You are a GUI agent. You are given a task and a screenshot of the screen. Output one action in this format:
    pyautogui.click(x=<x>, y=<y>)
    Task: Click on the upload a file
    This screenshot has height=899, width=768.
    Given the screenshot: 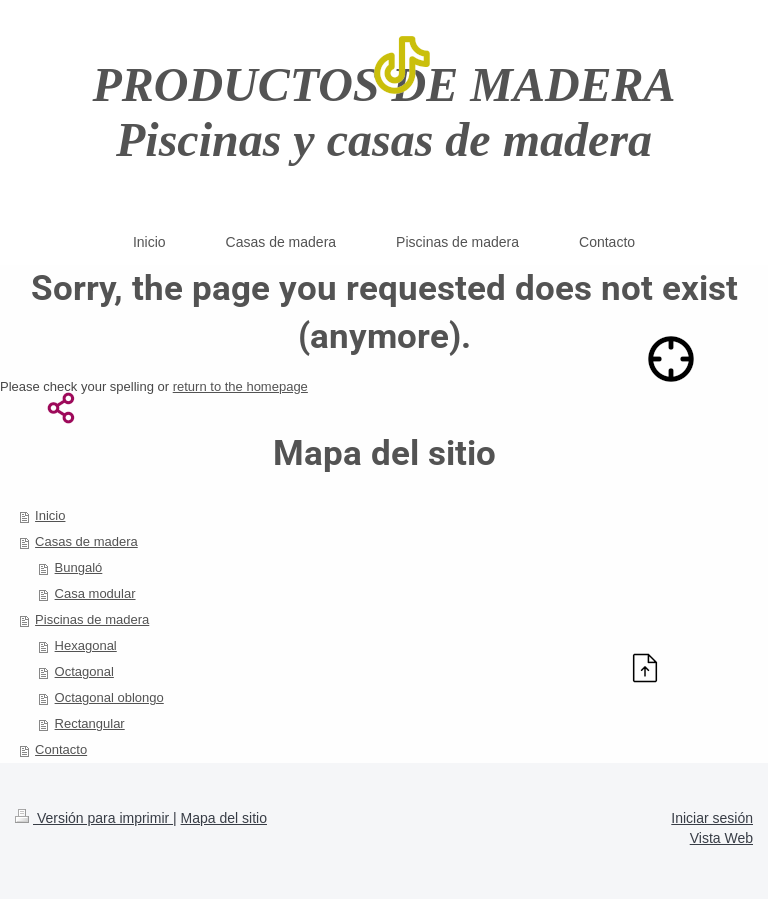 What is the action you would take?
    pyautogui.click(x=645, y=668)
    